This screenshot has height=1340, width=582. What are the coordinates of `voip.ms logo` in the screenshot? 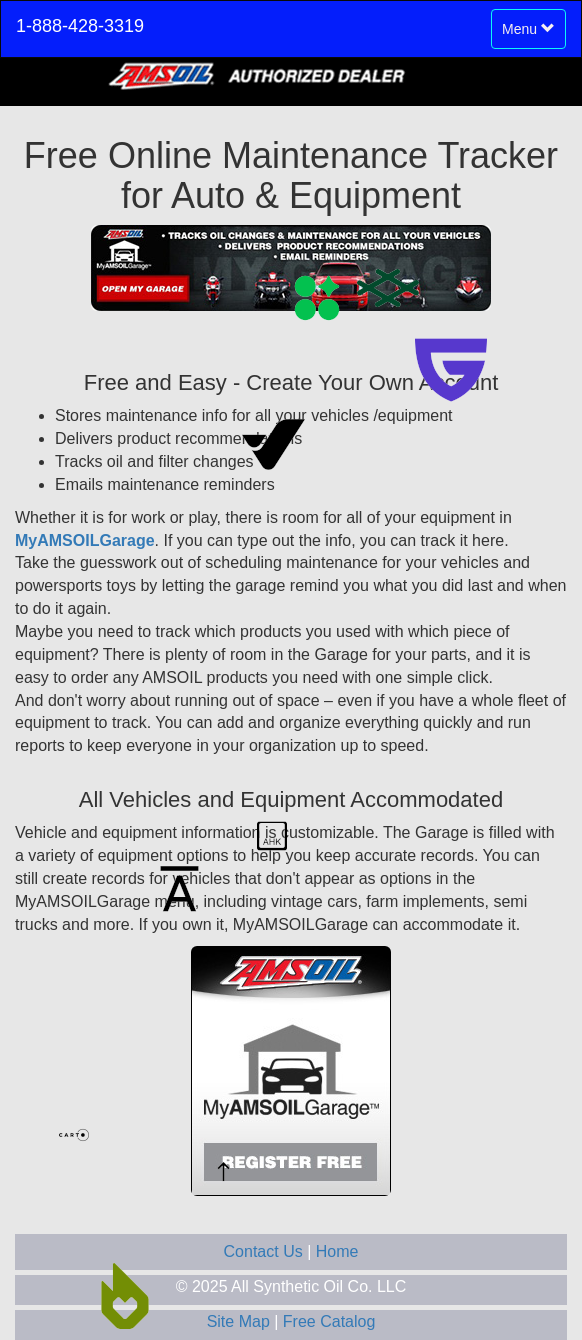 It's located at (273, 444).